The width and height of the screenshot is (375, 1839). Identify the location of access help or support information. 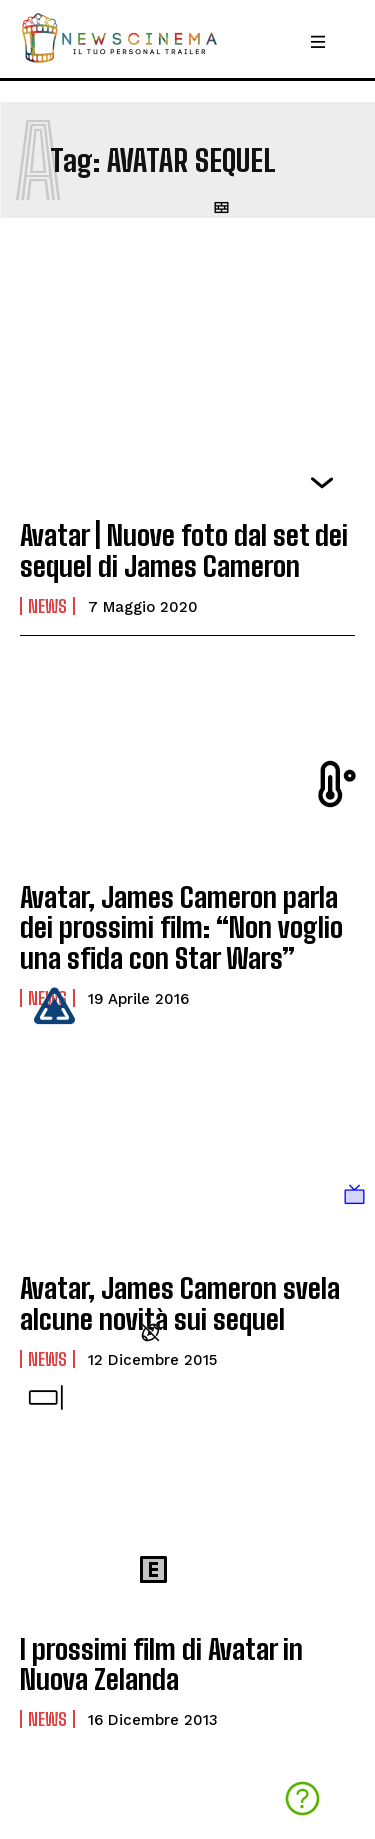
(302, 1798).